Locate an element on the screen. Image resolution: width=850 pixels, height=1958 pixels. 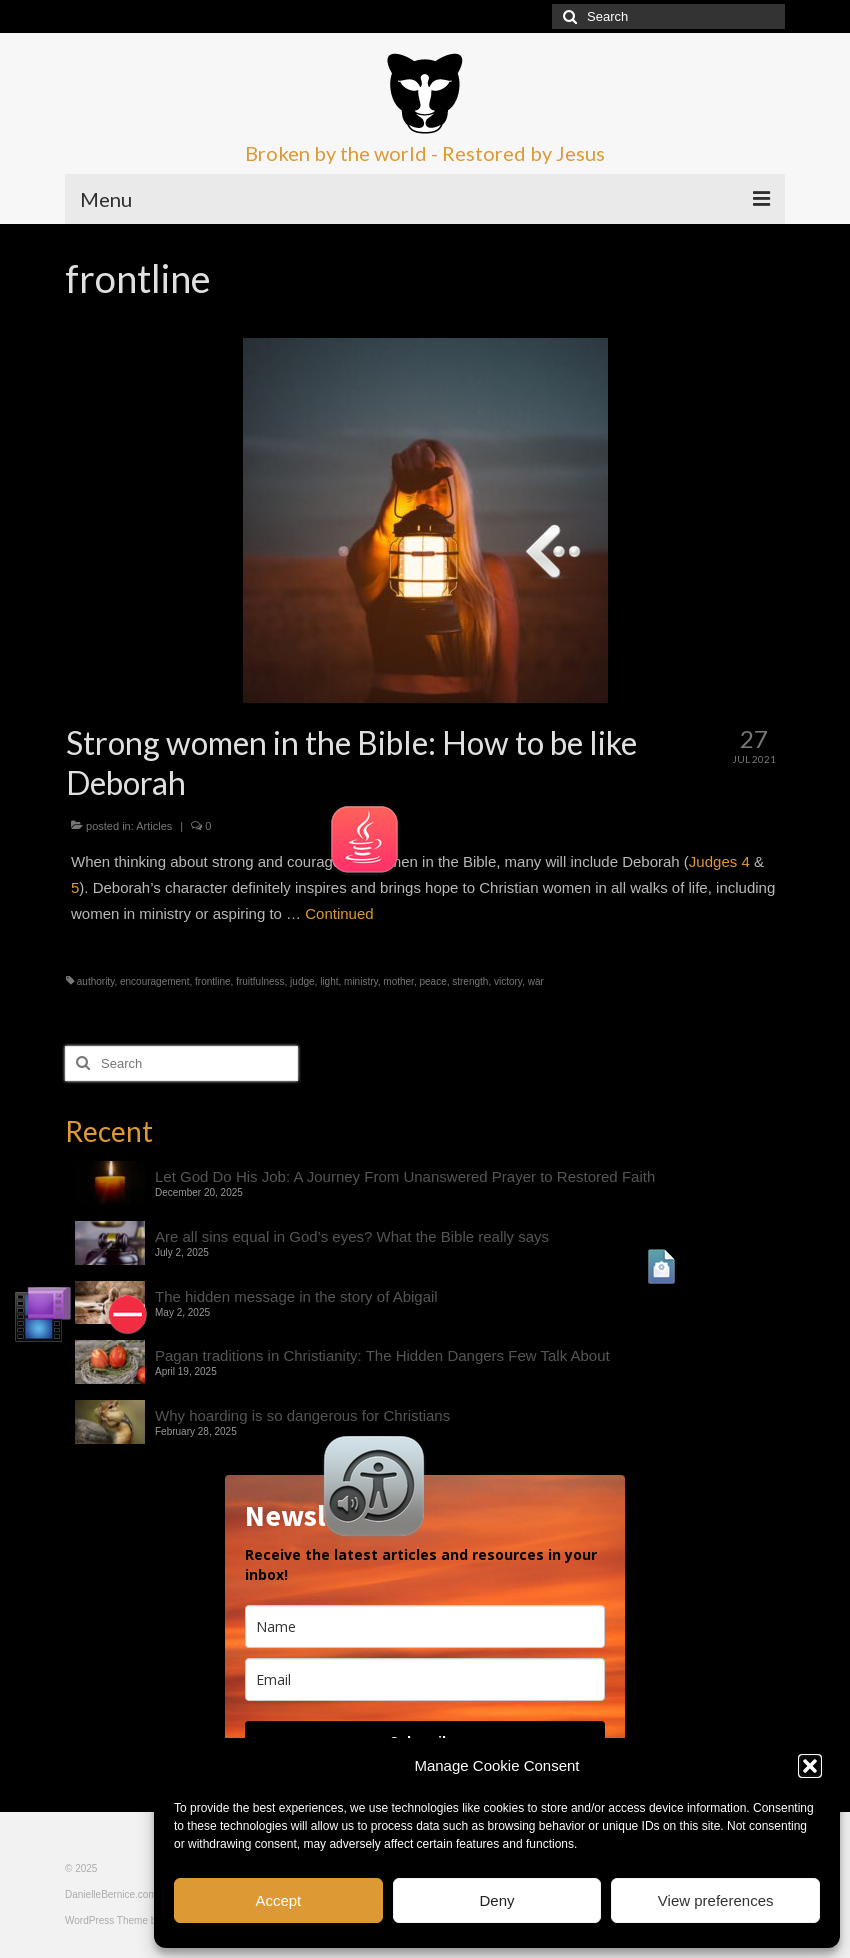
open java application settings is located at coordinates (364, 840).